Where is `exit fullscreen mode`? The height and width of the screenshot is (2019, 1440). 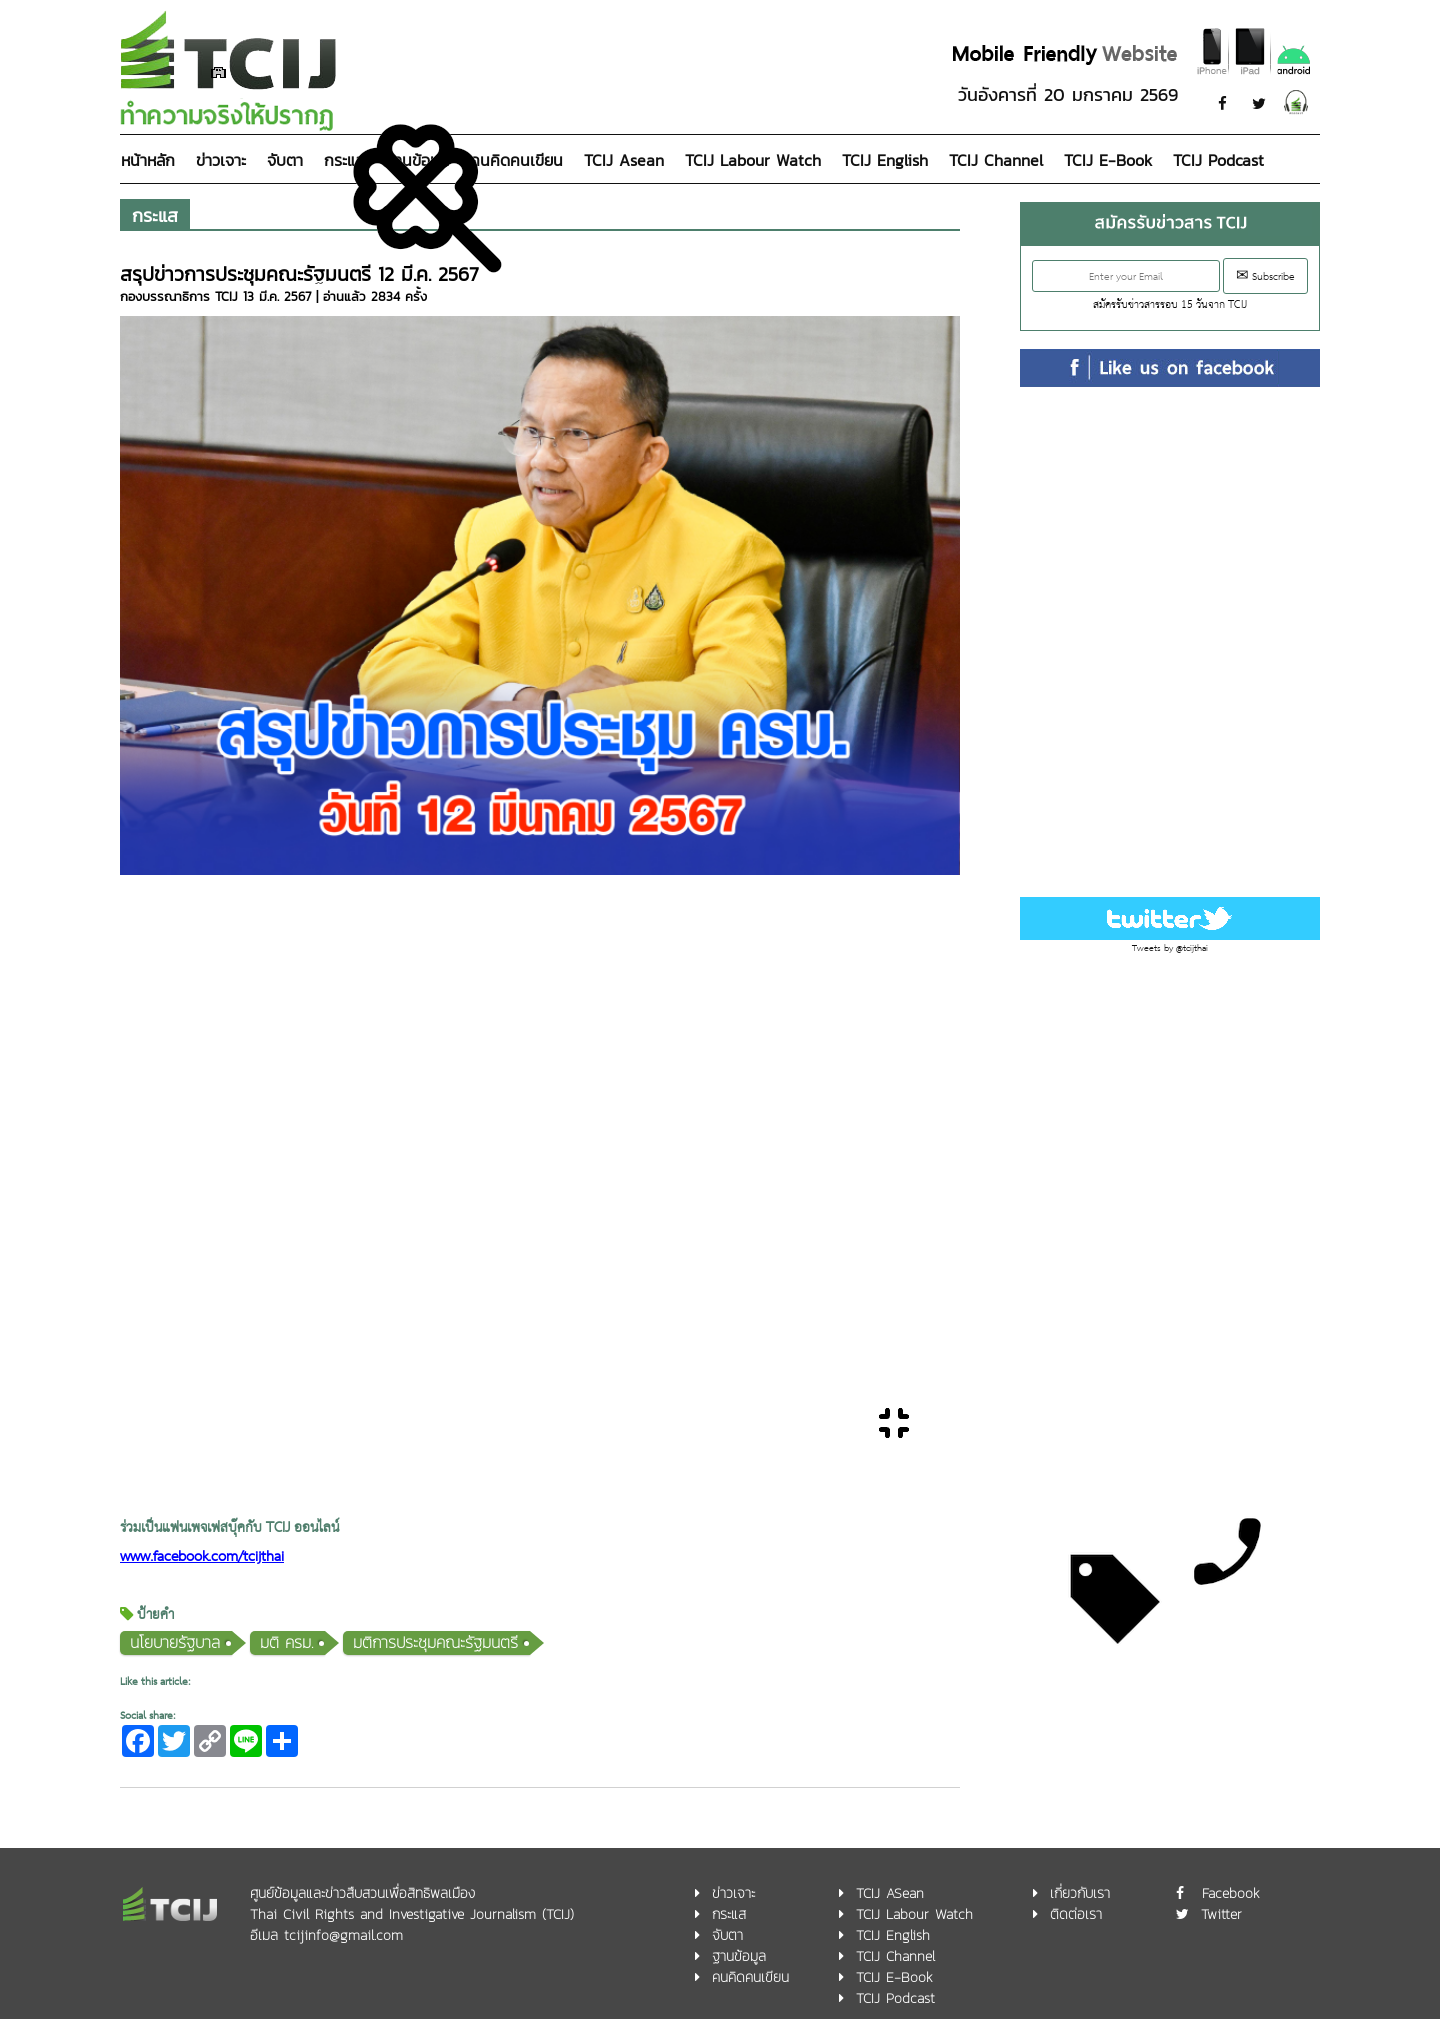 exit fullscreen mode is located at coordinates (894, 1423).